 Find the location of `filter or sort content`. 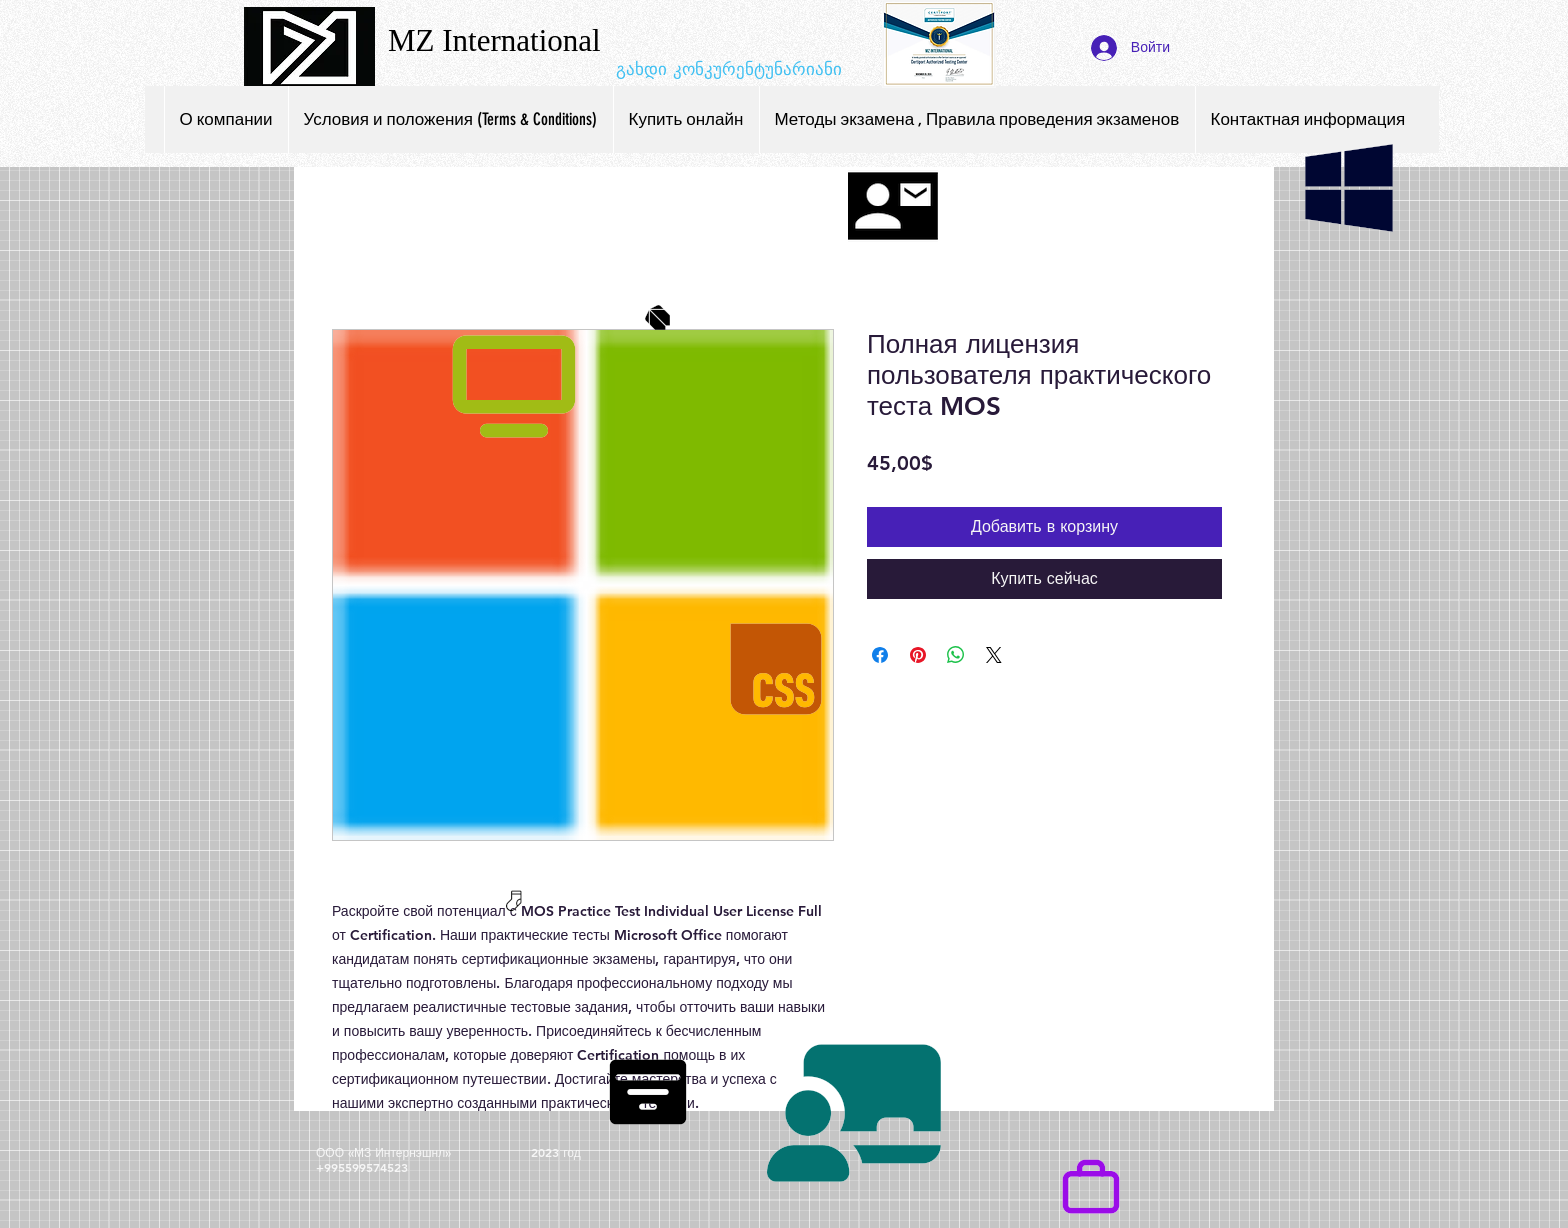

filter or sort content is located at coordinates (648, 1092).